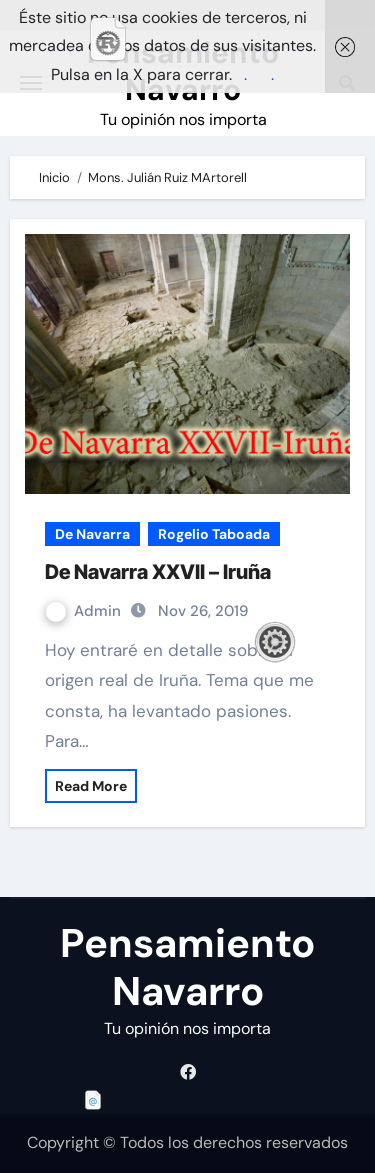 The image size is (375, 1173). I want to click on view or edit document properties, so click(275, 642).